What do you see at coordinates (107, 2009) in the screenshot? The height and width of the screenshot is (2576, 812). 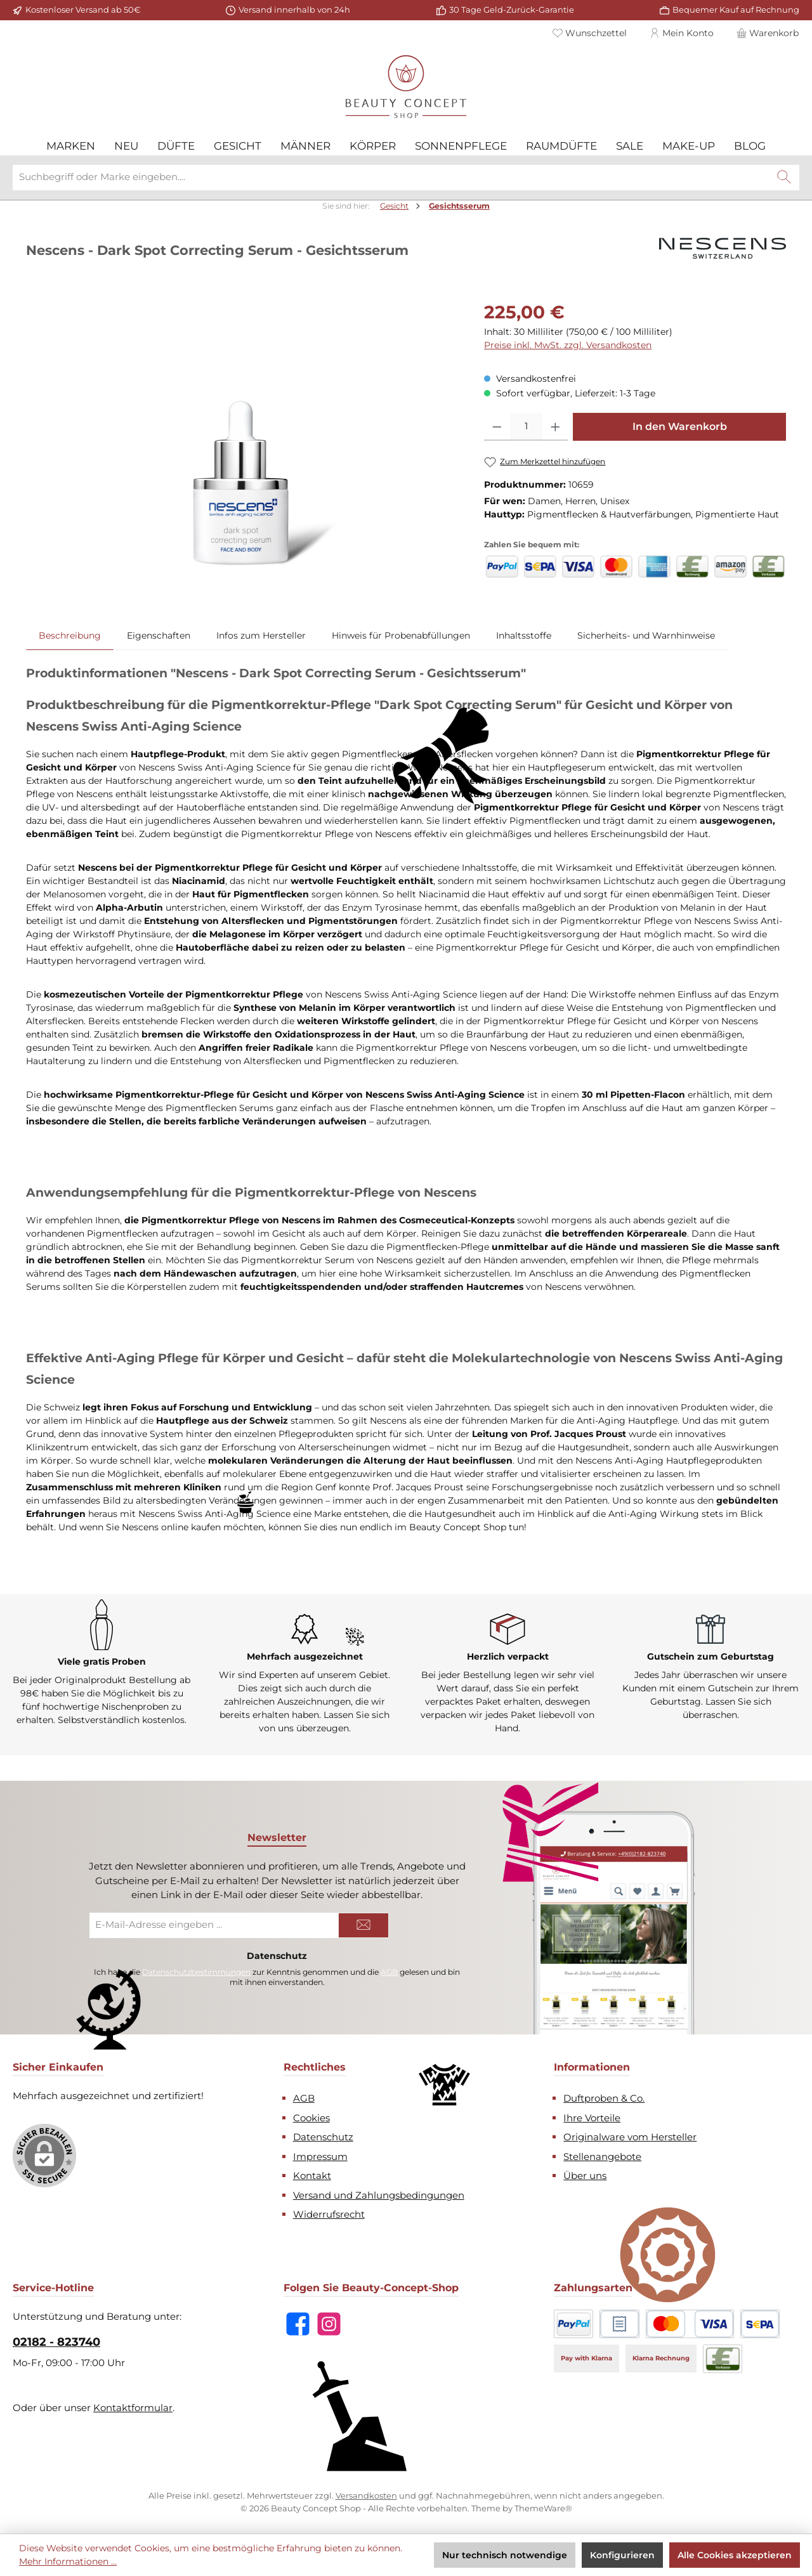 I see `access global or worldwide settings` at bounding box center [107, 2009].